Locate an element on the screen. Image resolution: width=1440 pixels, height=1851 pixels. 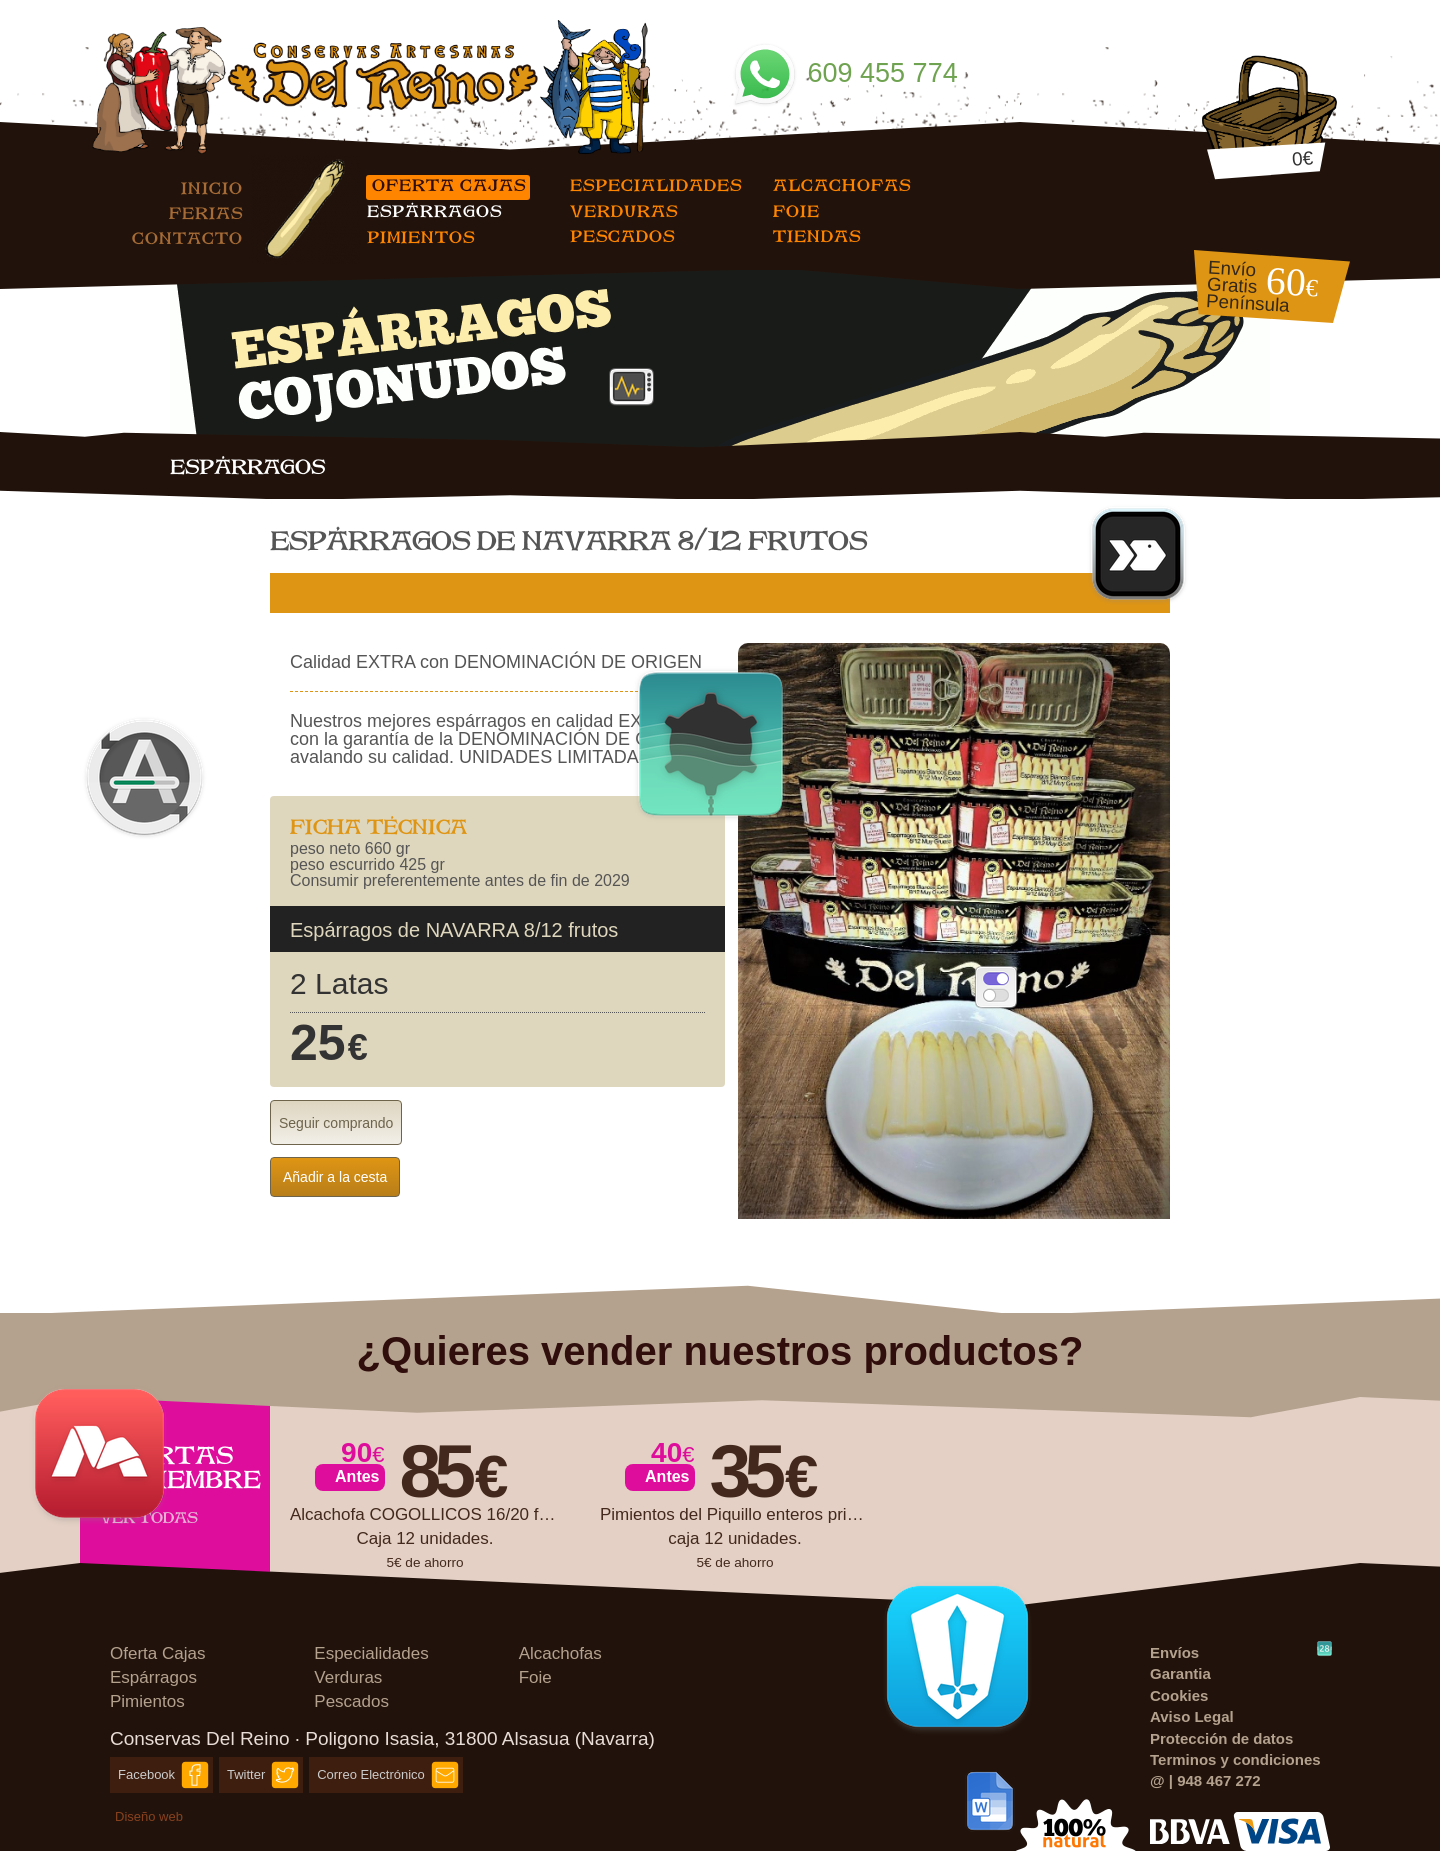
microsoft word document file is located at coordinates (990, 1801).